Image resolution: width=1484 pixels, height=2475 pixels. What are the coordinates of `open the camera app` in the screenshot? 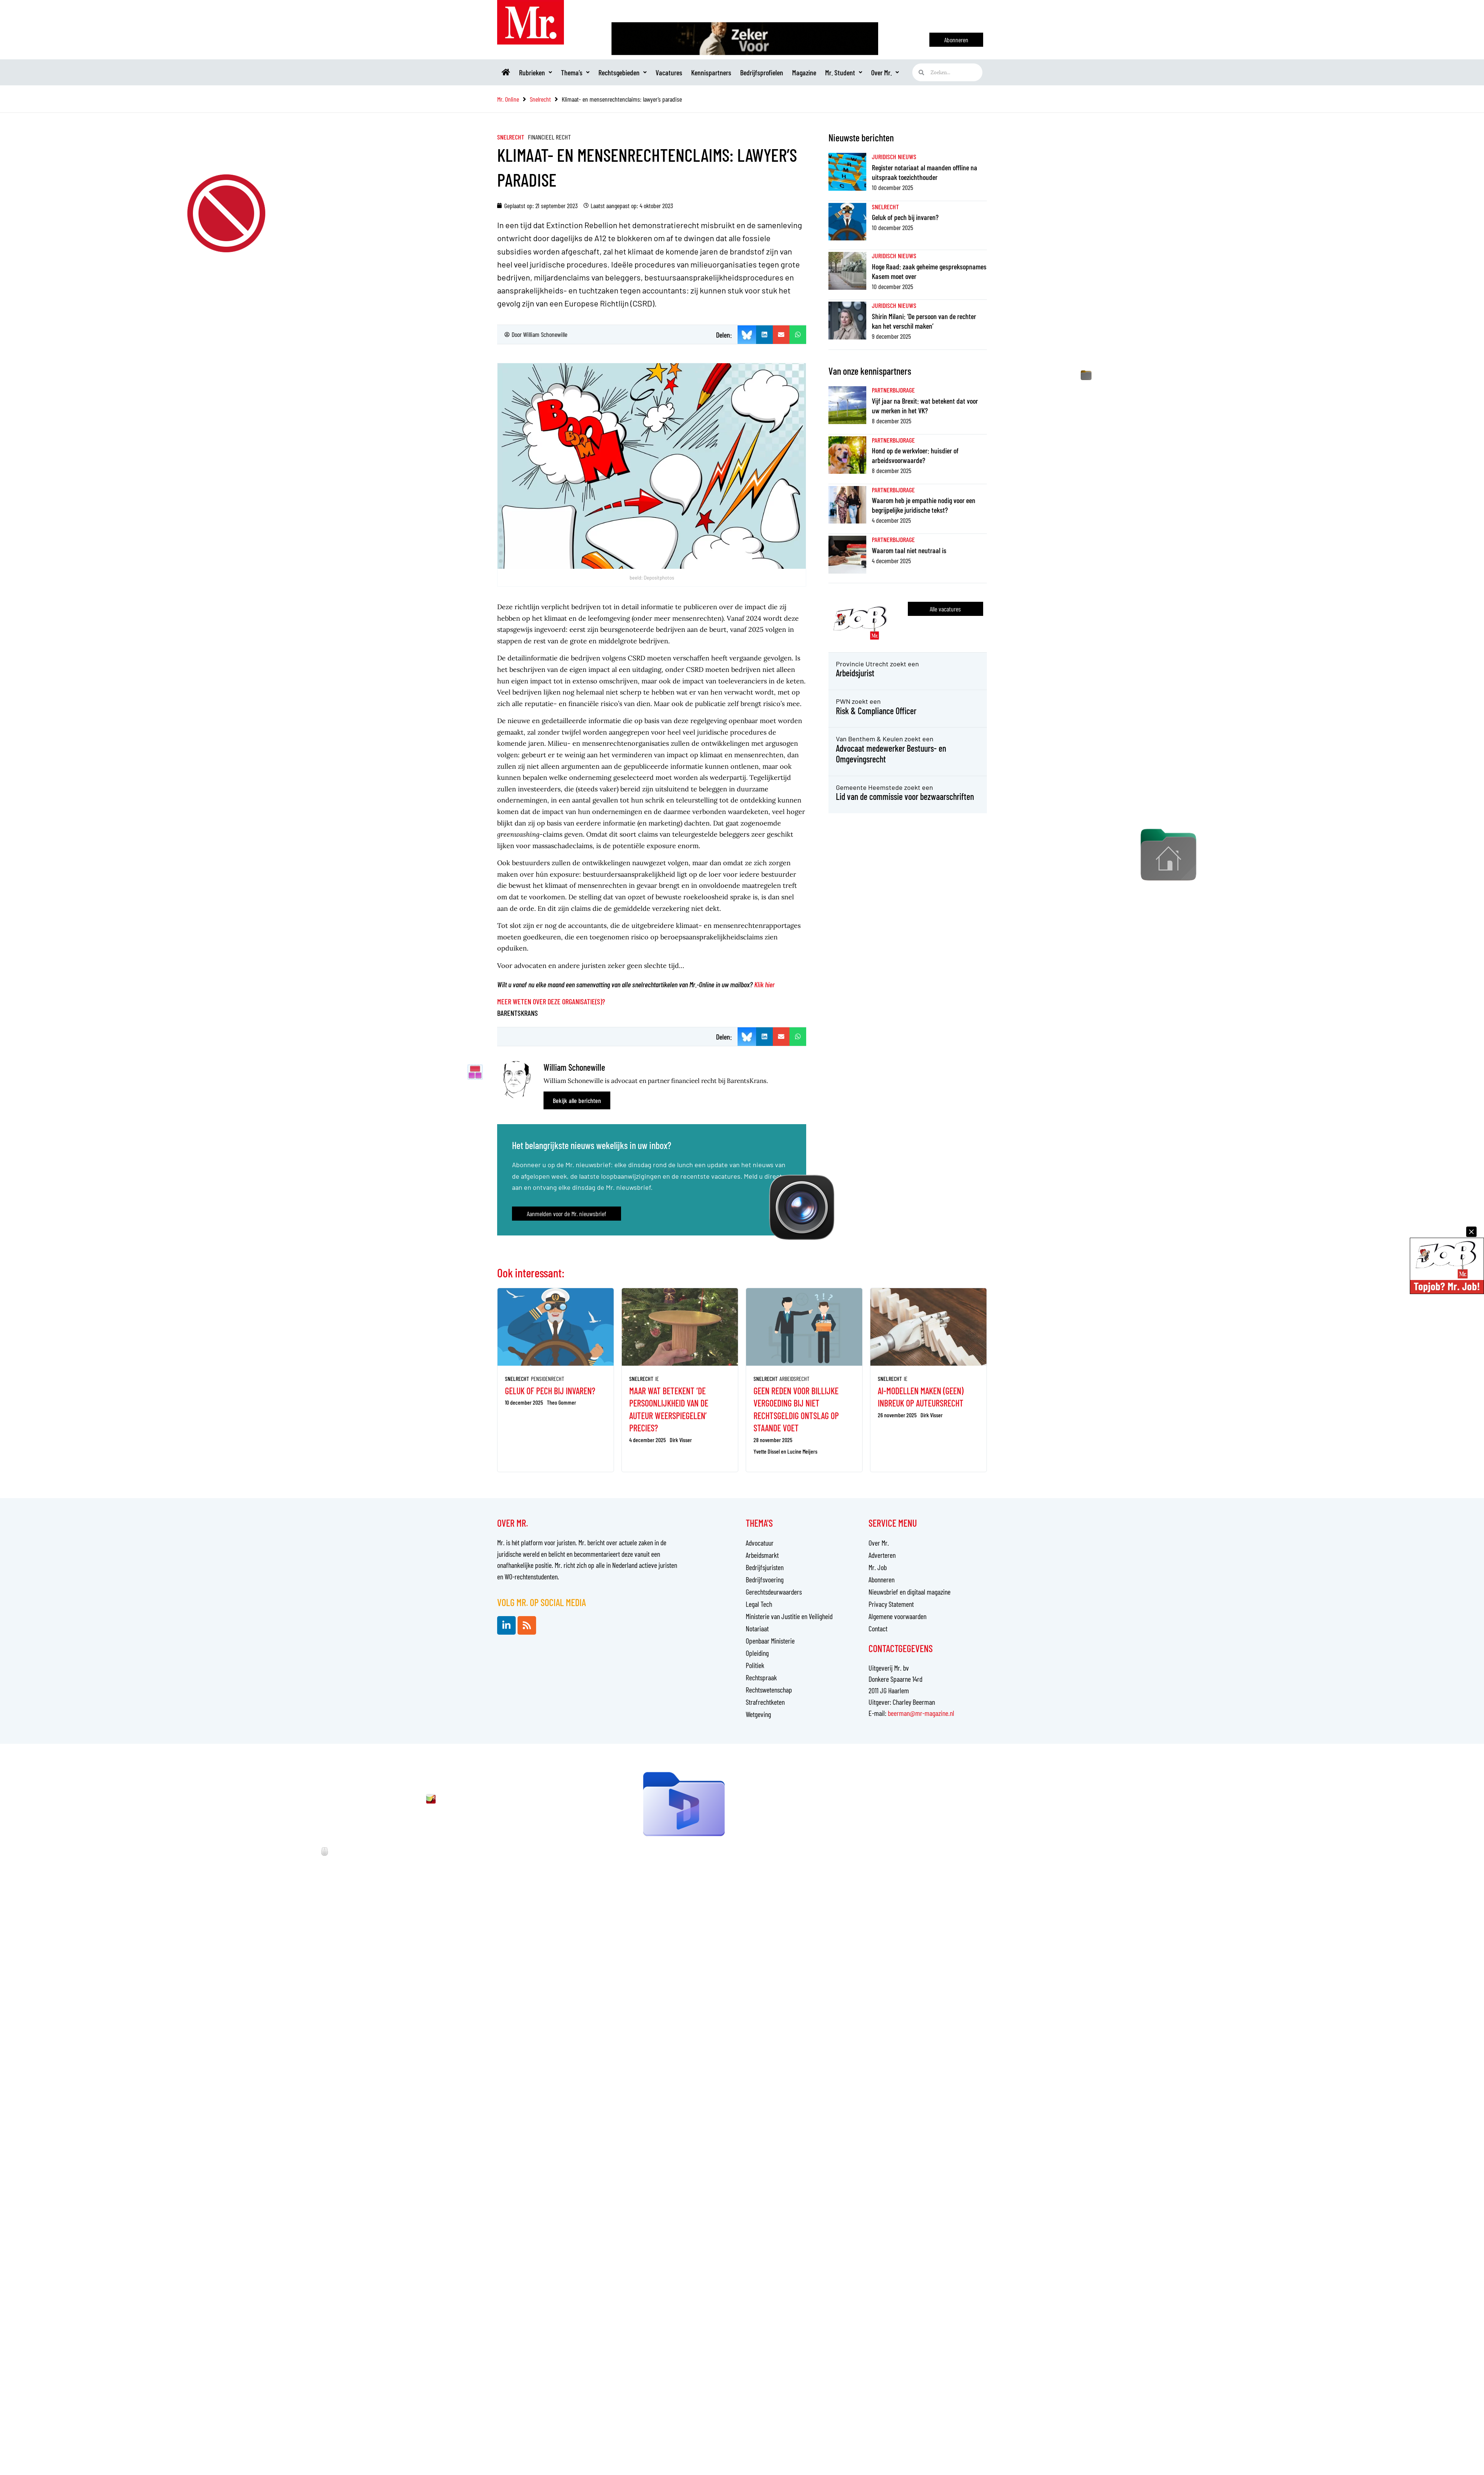 It's located at (802, 1207).